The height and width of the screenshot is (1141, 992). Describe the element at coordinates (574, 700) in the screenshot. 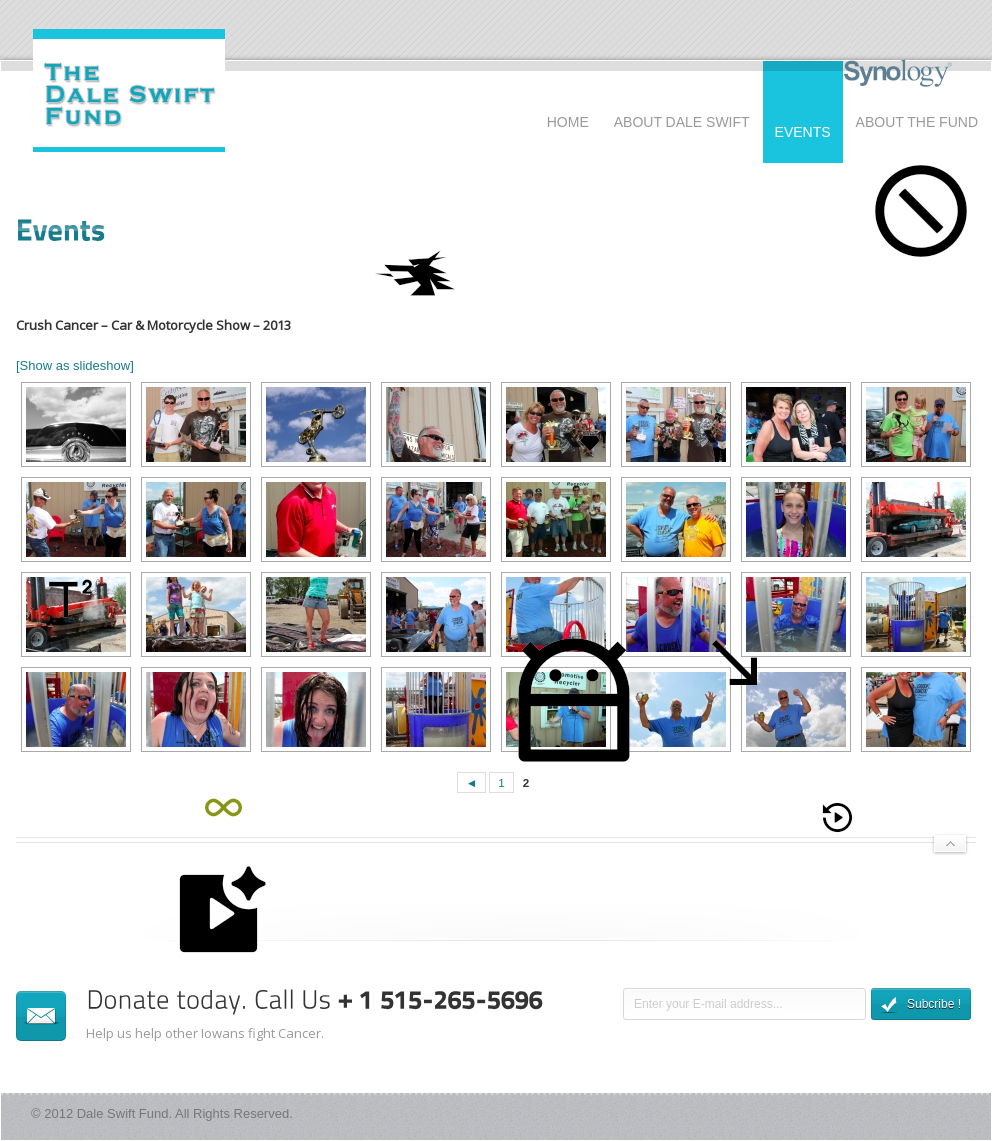

I see `android operating system logo` at that location.